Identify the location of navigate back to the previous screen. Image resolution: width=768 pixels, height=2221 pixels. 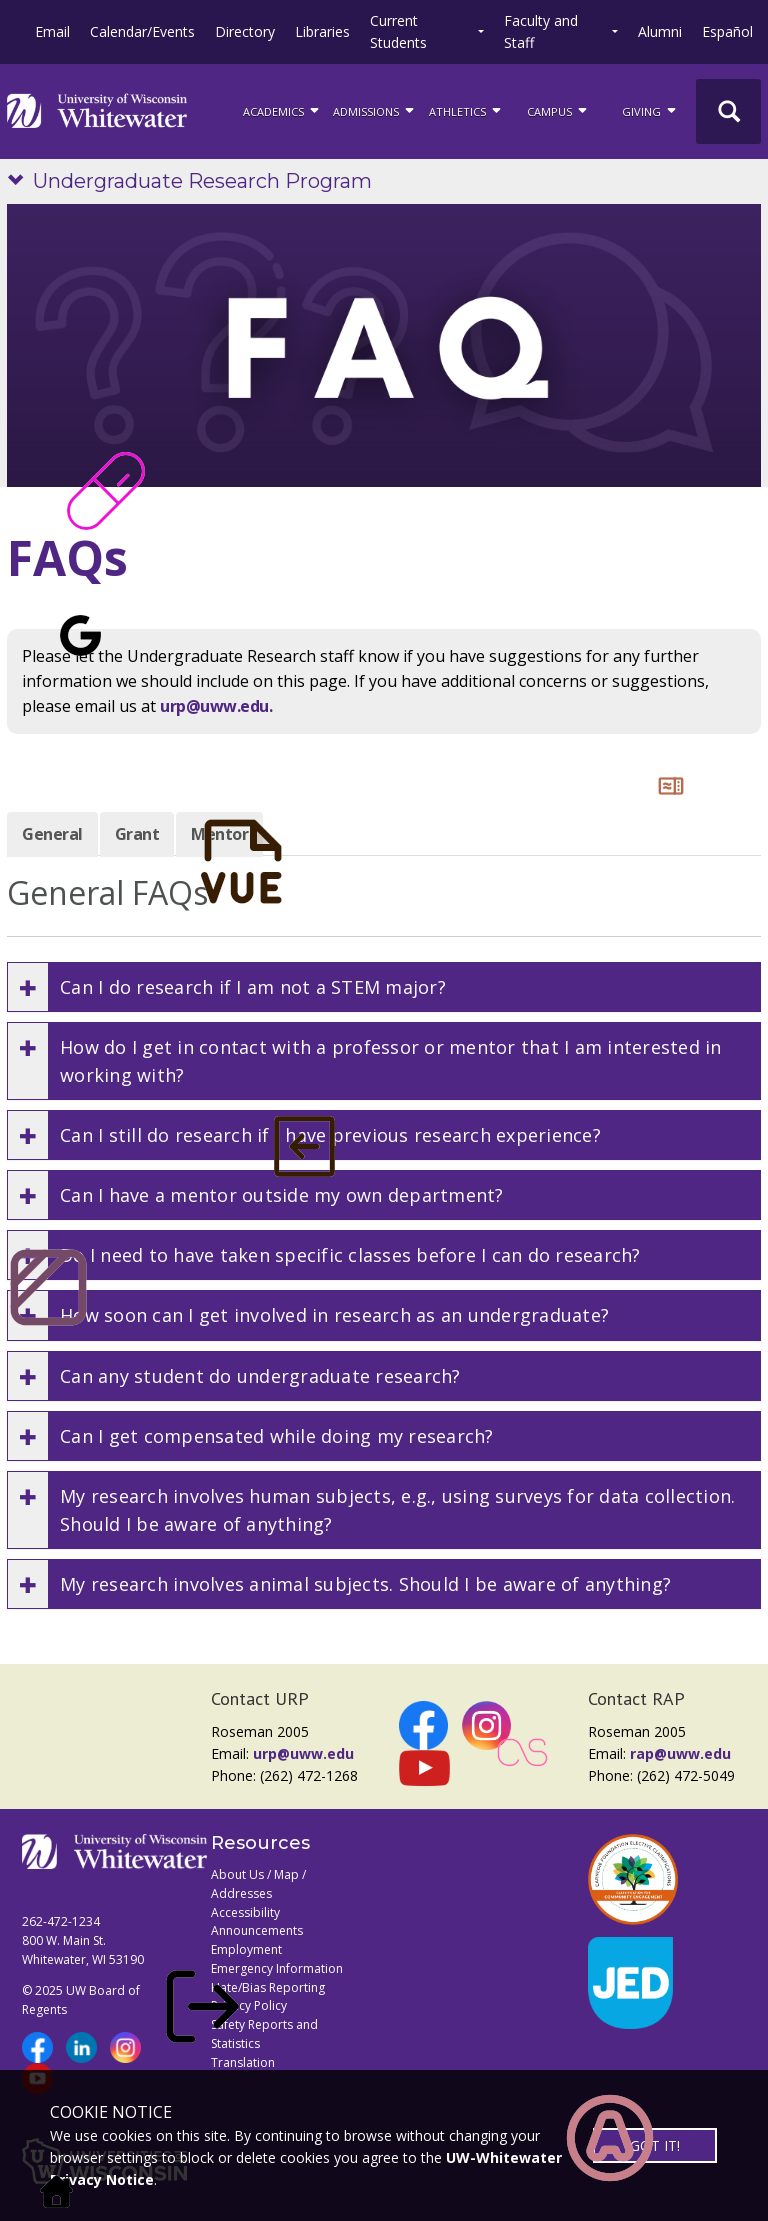
(304, 1146).